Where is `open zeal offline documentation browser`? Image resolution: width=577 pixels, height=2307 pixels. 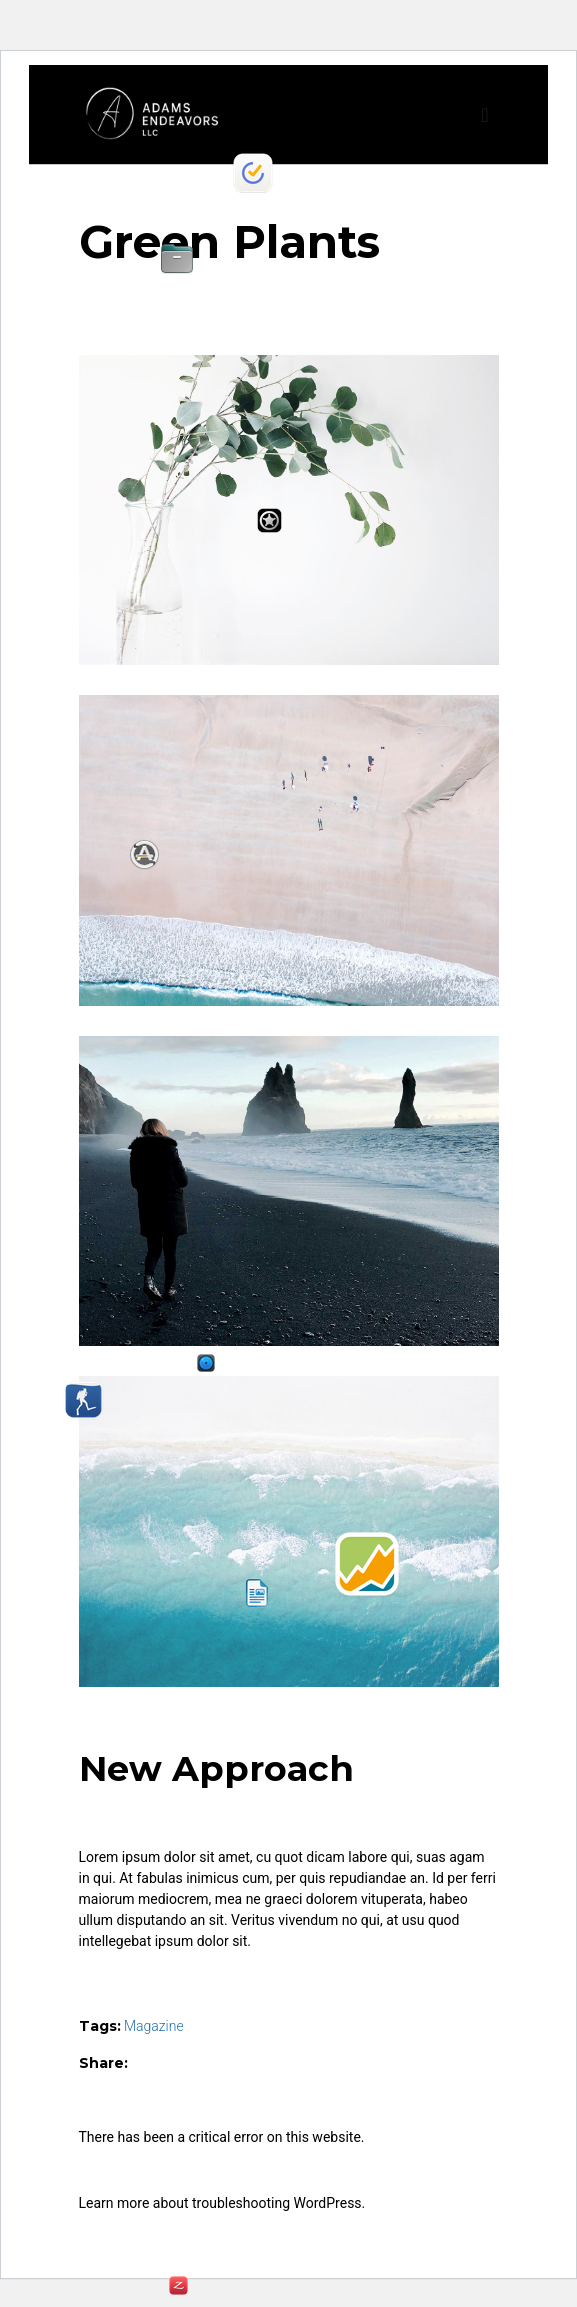
open zeal offline documentation browser is located at coordinates (178, 2285).